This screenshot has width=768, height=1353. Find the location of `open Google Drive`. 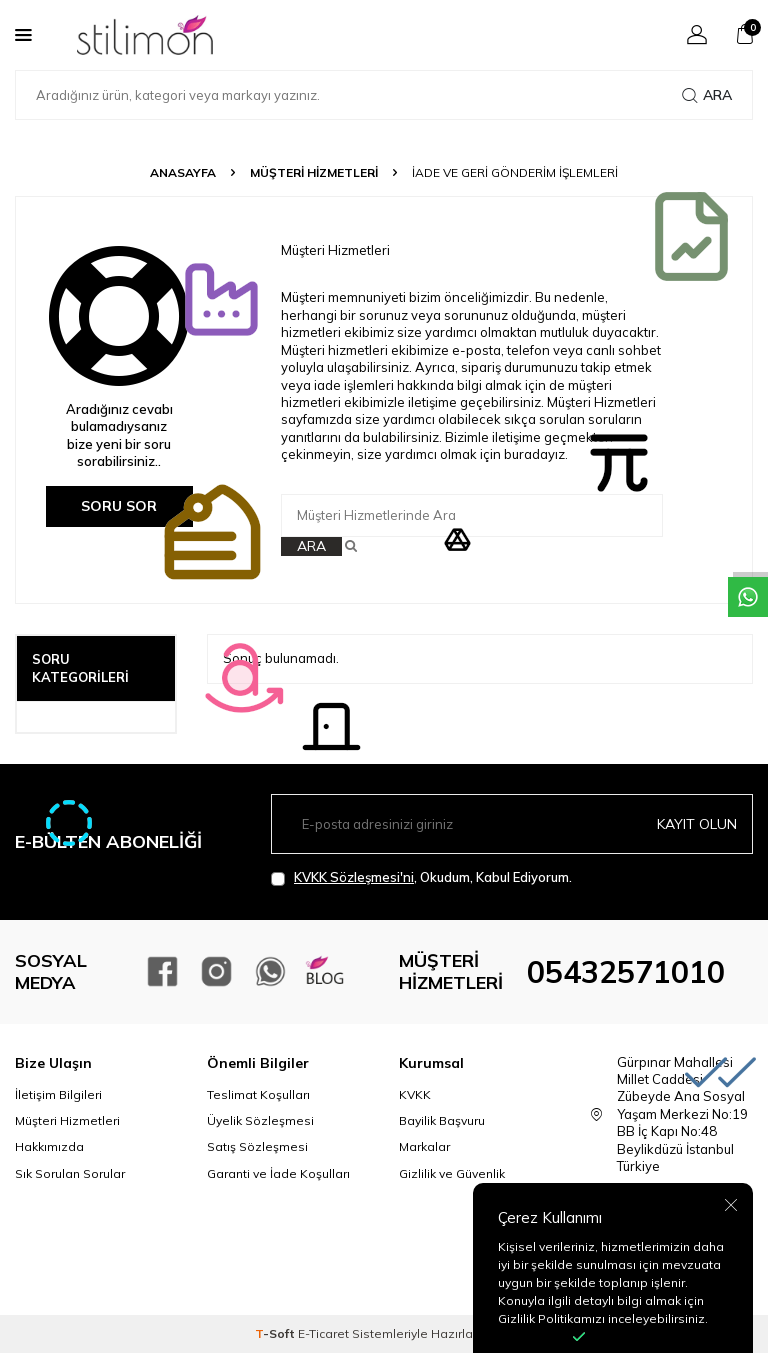

open Google Drive is located at coordinates (457, 540).